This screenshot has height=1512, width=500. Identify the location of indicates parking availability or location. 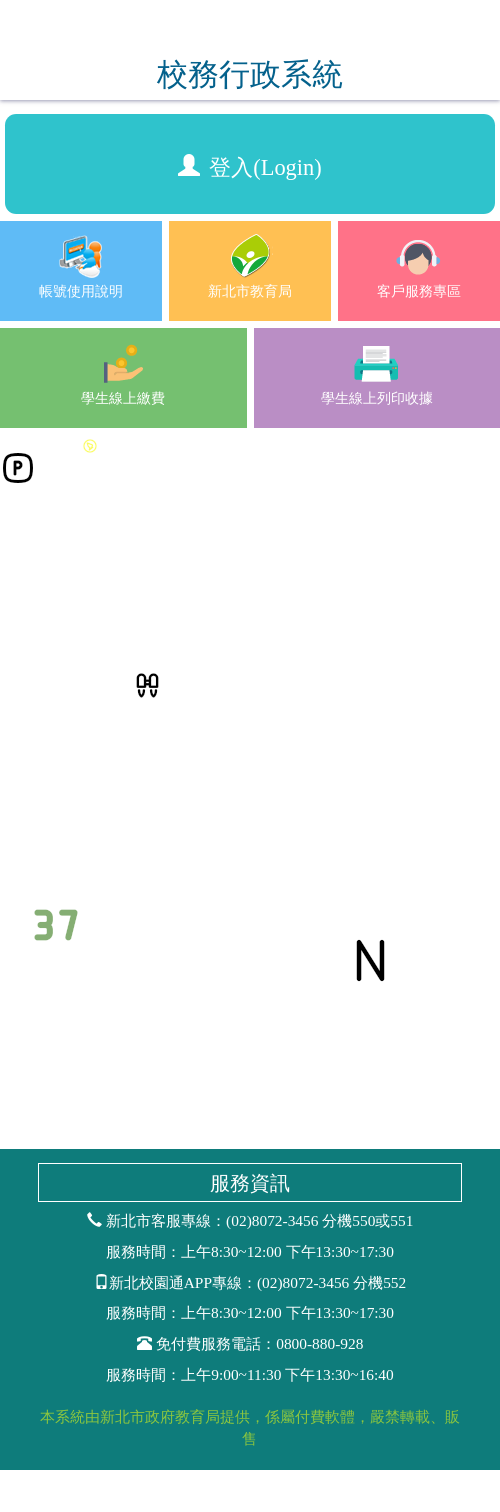
(18, 468).